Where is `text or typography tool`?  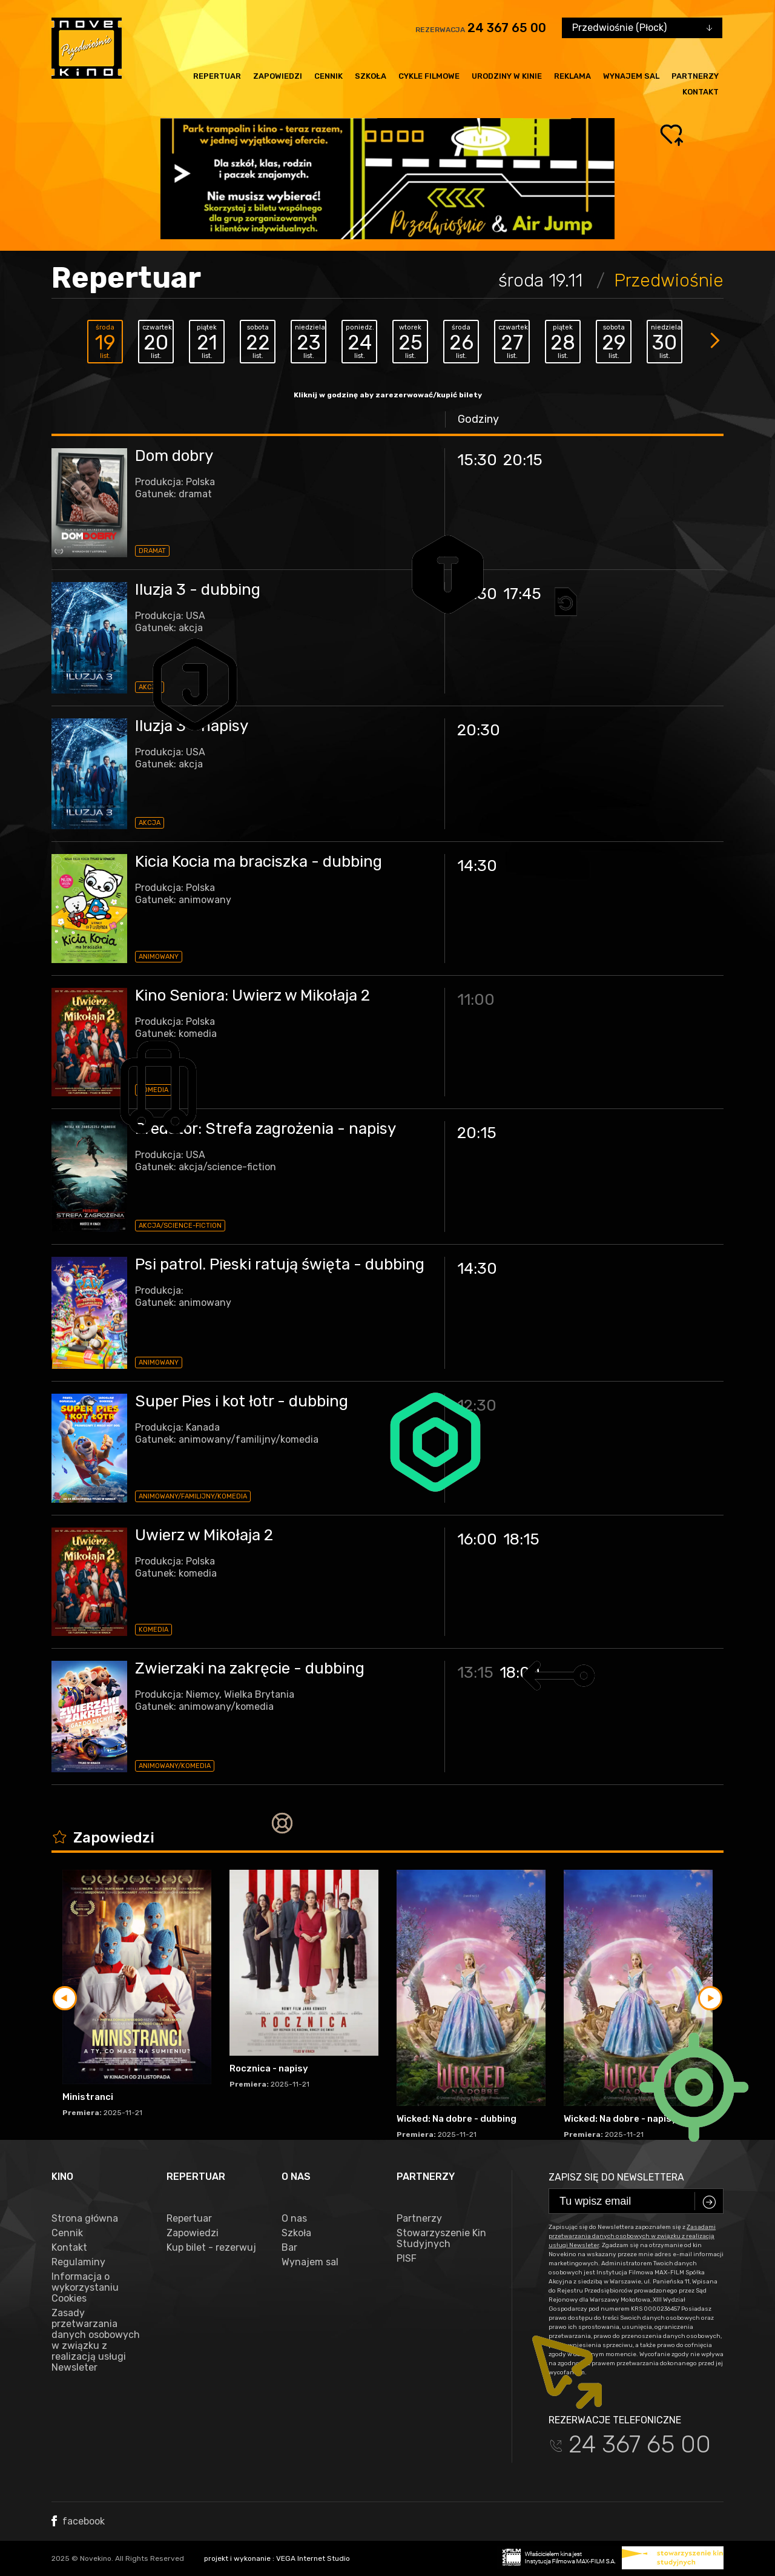 text or typography tool is located at coordinates (447, 574).